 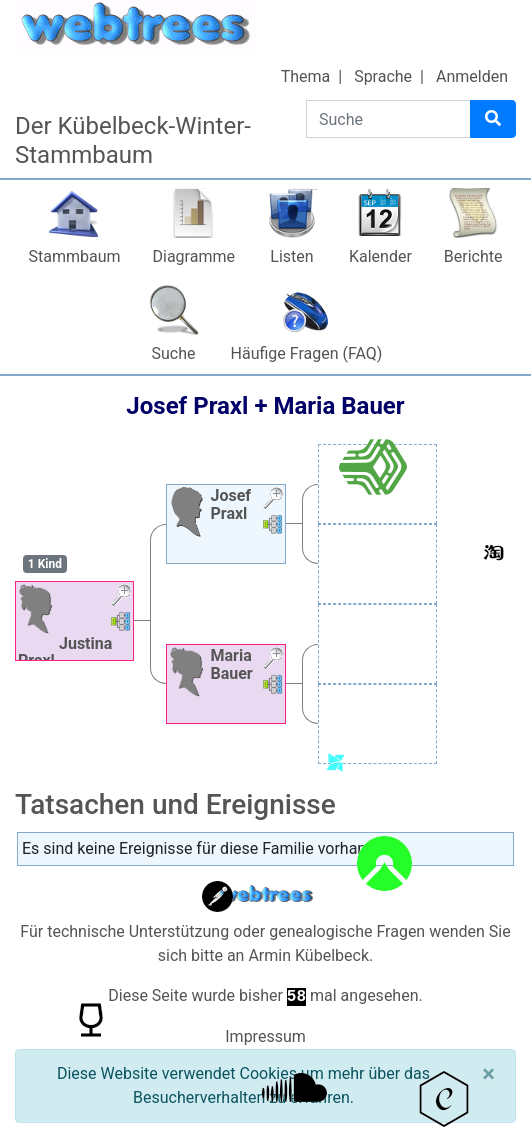 What do you see at coordinates (294, 1087) in the screenshot?
I see `open SoundCloud app` at bounding box center [294, 1087].